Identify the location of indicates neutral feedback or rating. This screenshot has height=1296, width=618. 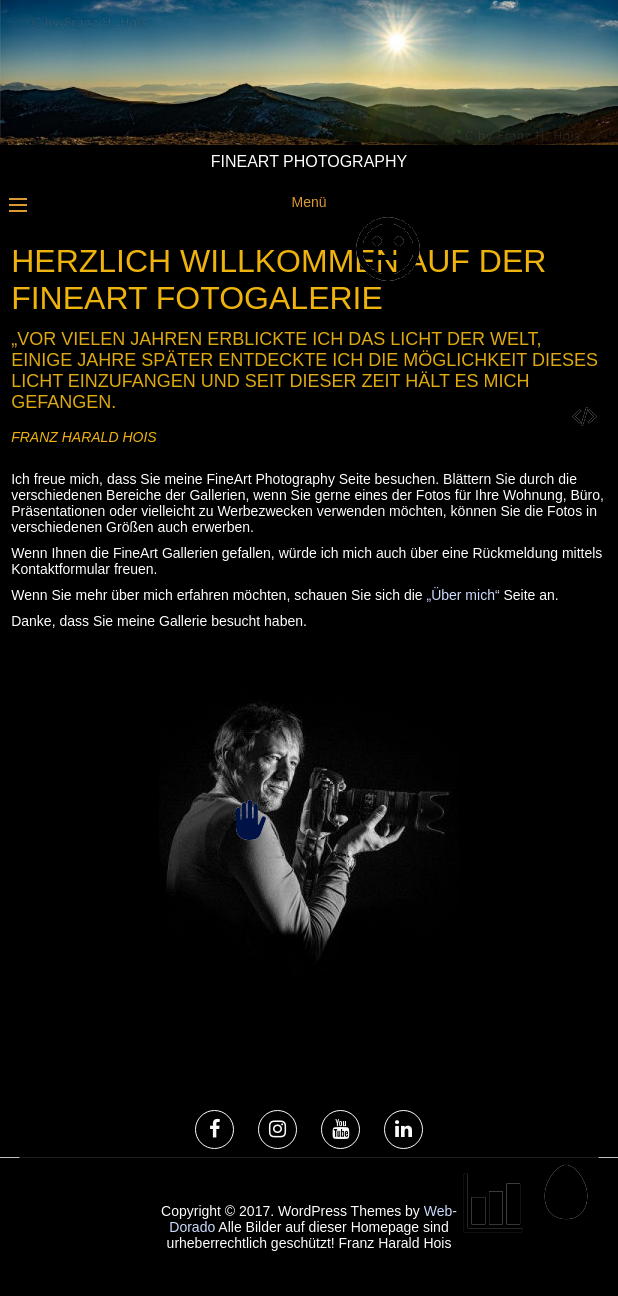
(388, 249).